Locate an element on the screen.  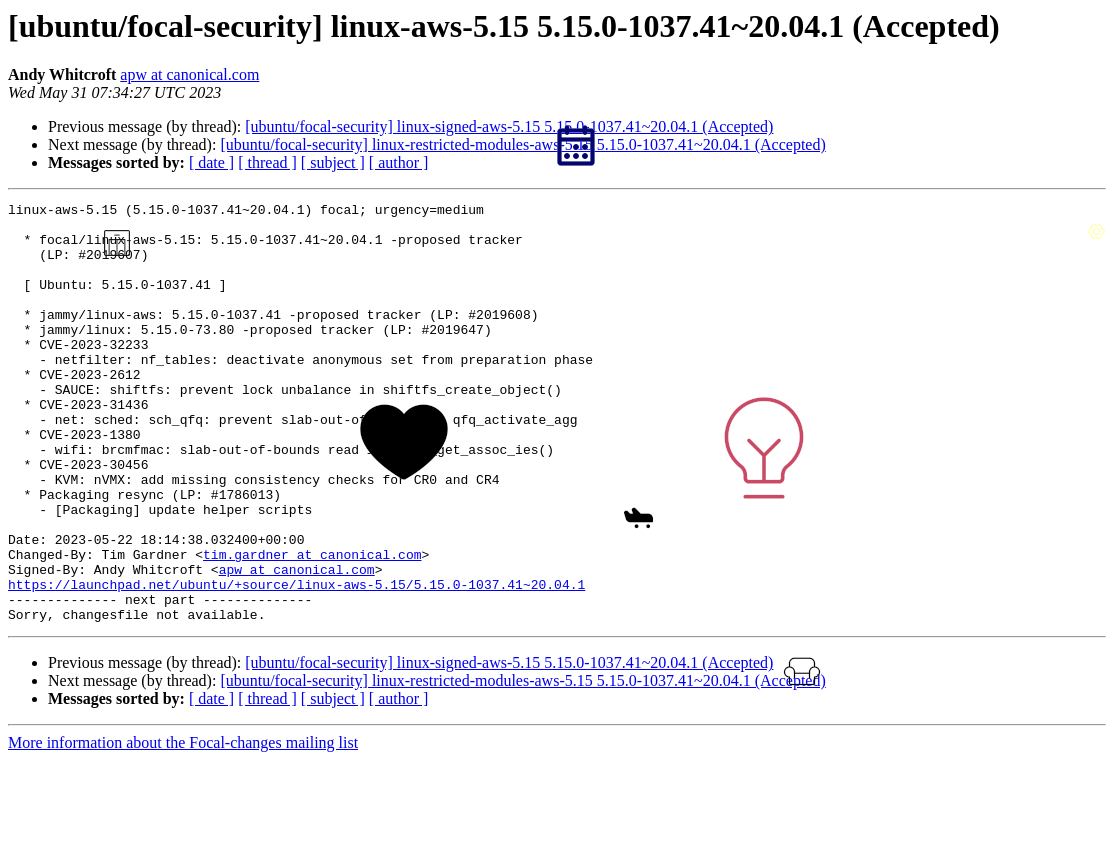
toggle idea or tip suggestions is located at coordinates (764, 448).